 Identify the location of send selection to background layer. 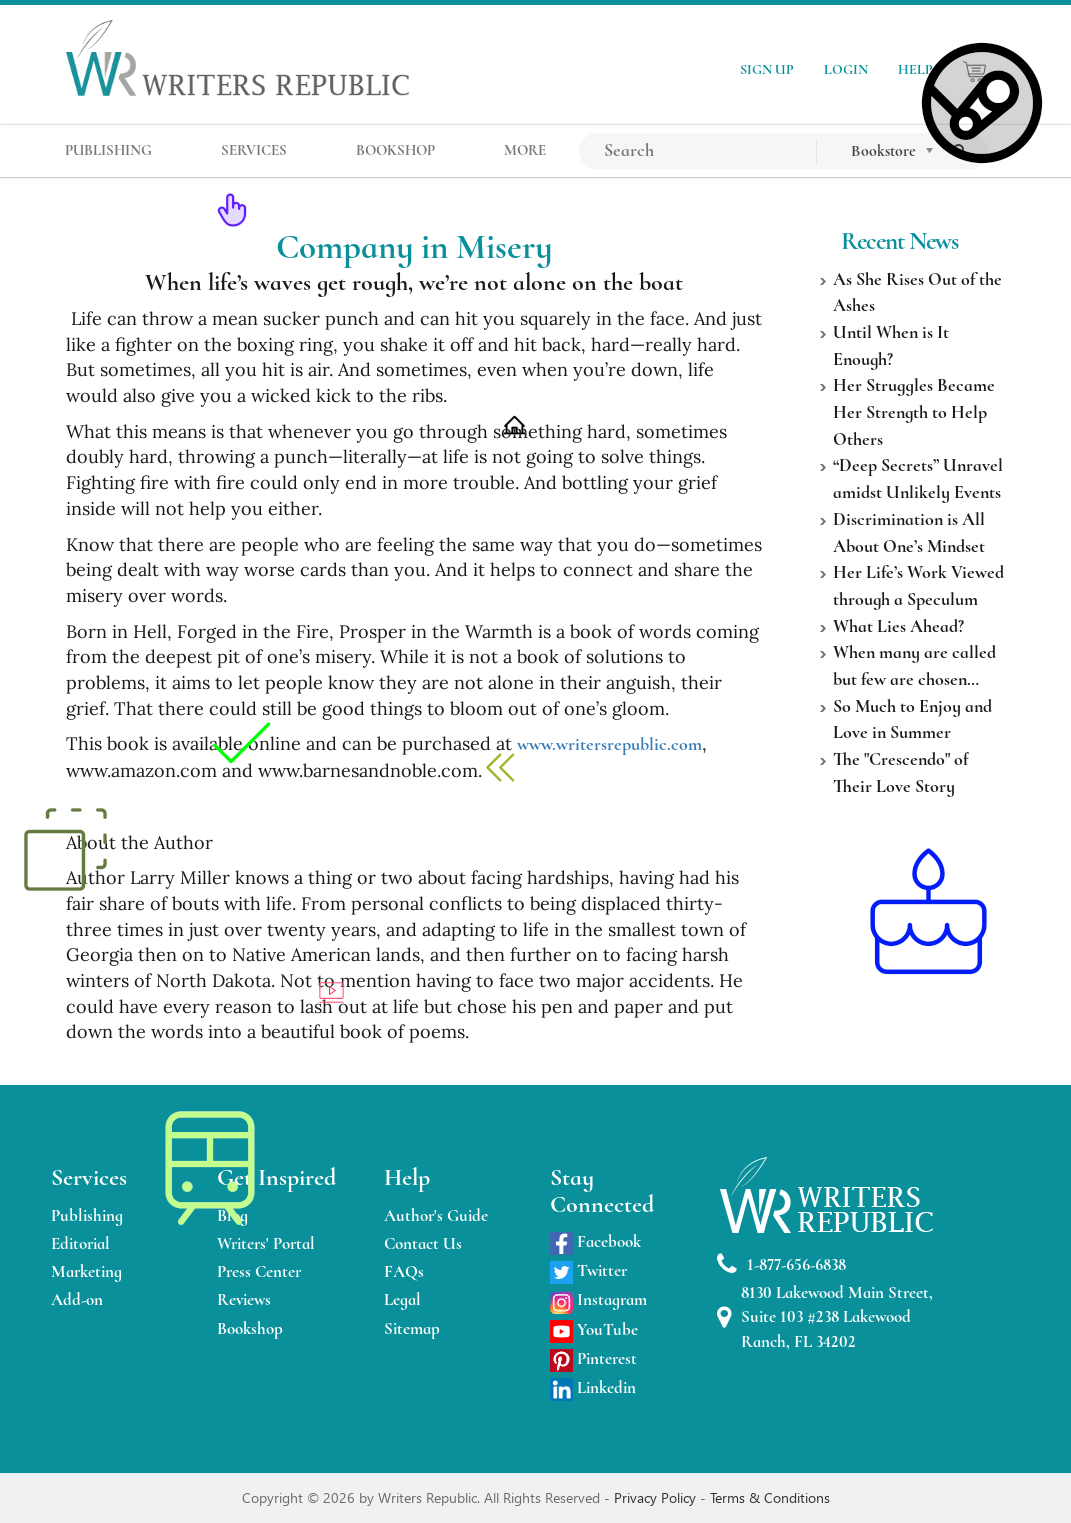
(65, 849).